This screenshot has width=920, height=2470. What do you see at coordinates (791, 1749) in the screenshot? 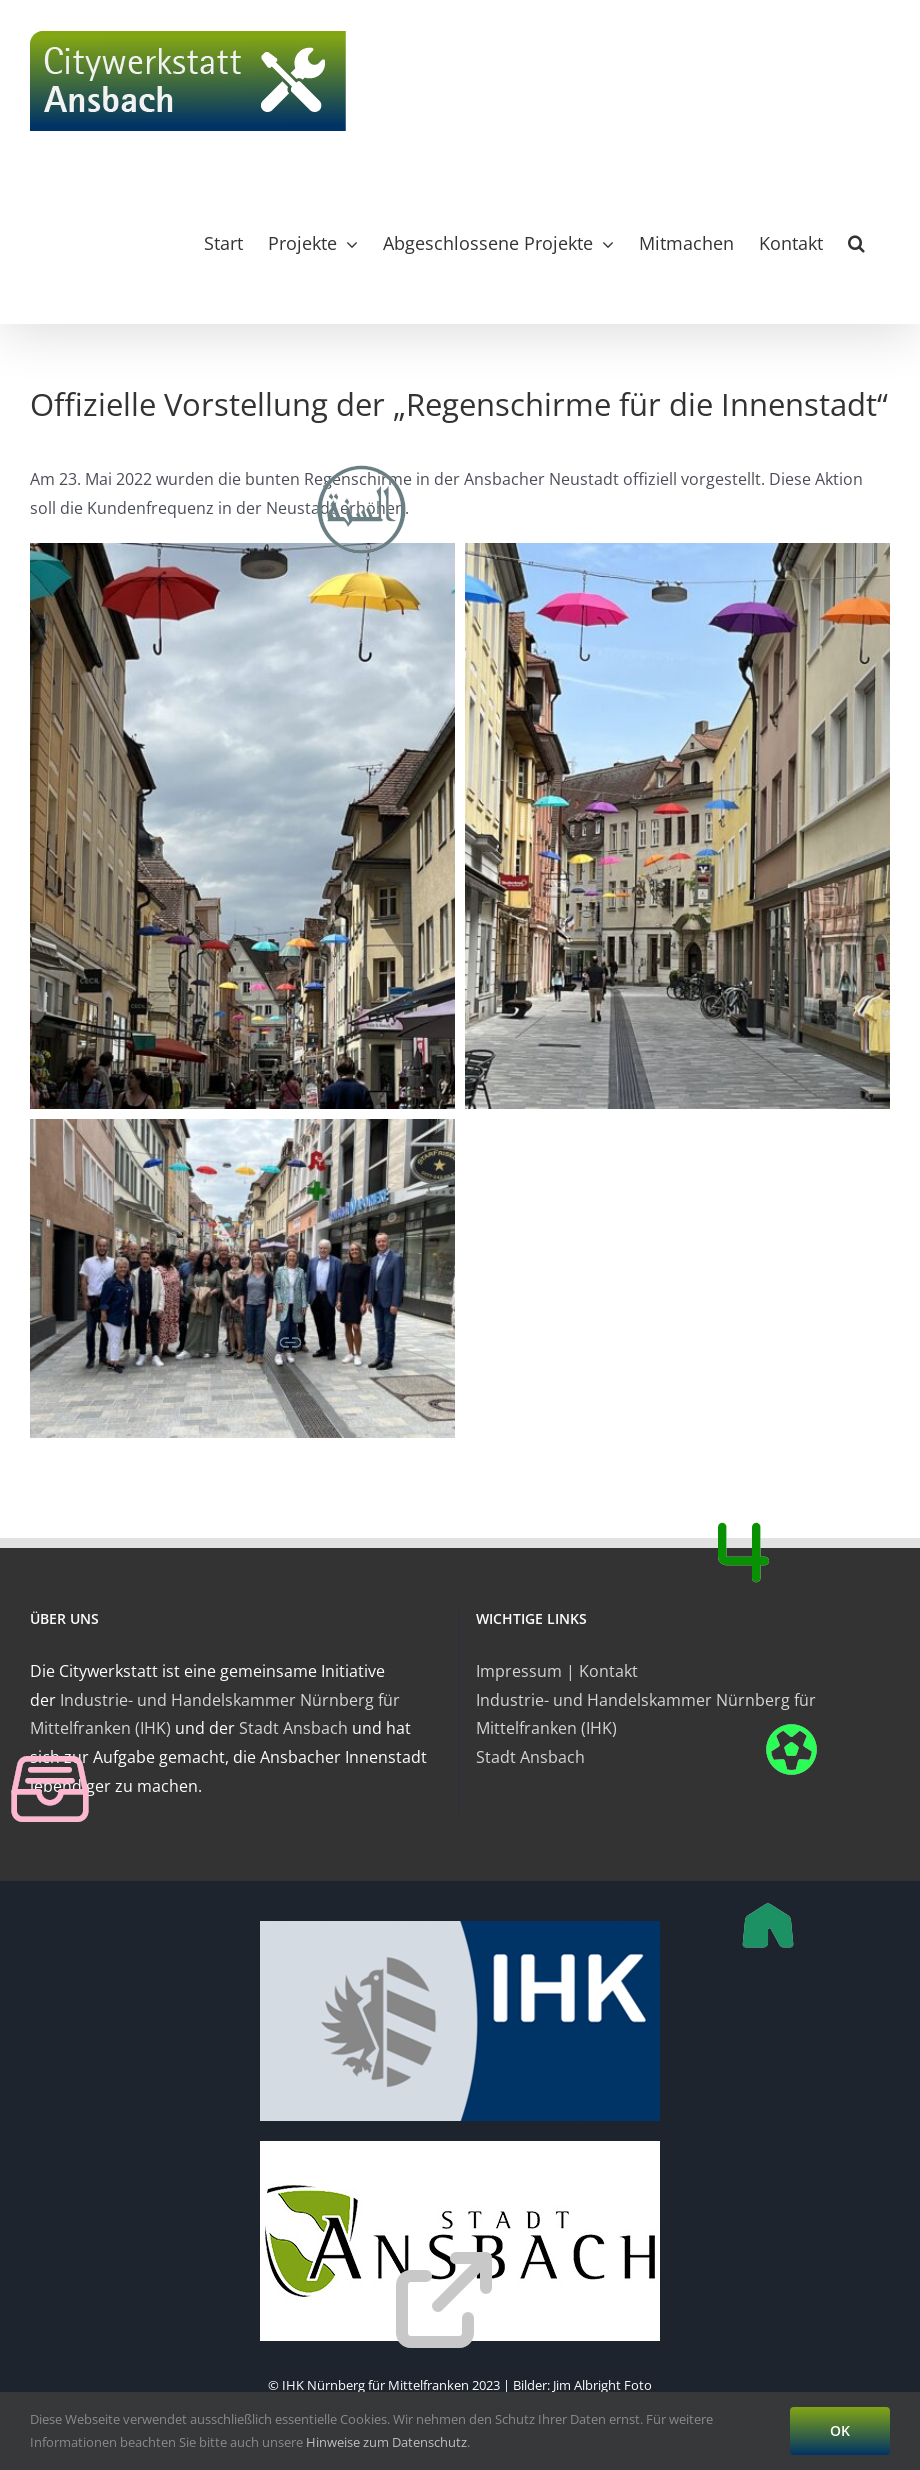
I see `access sports or football-related content` at bounding box center [791, 1749].